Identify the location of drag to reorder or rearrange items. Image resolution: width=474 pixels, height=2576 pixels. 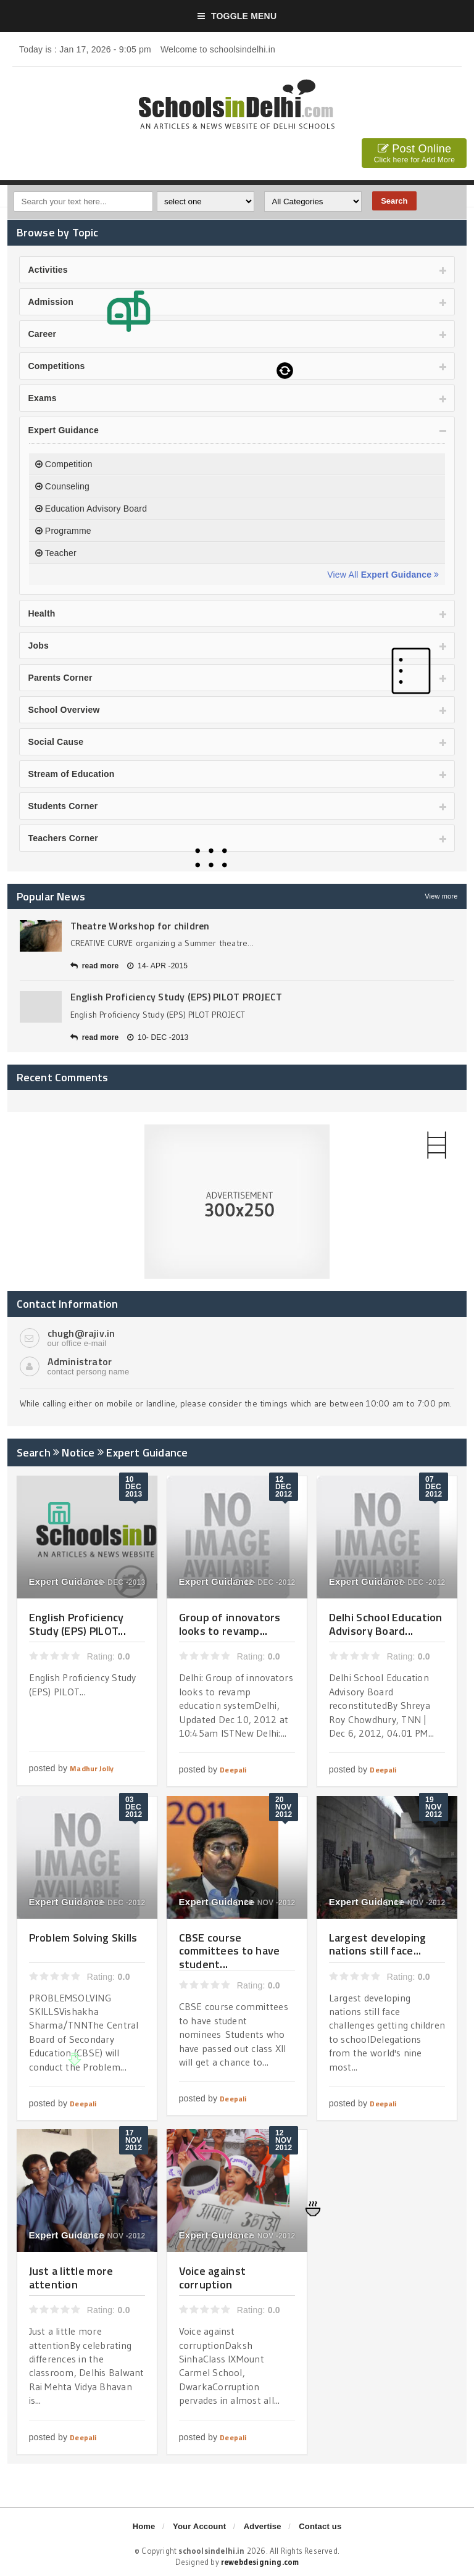
(211, 858).